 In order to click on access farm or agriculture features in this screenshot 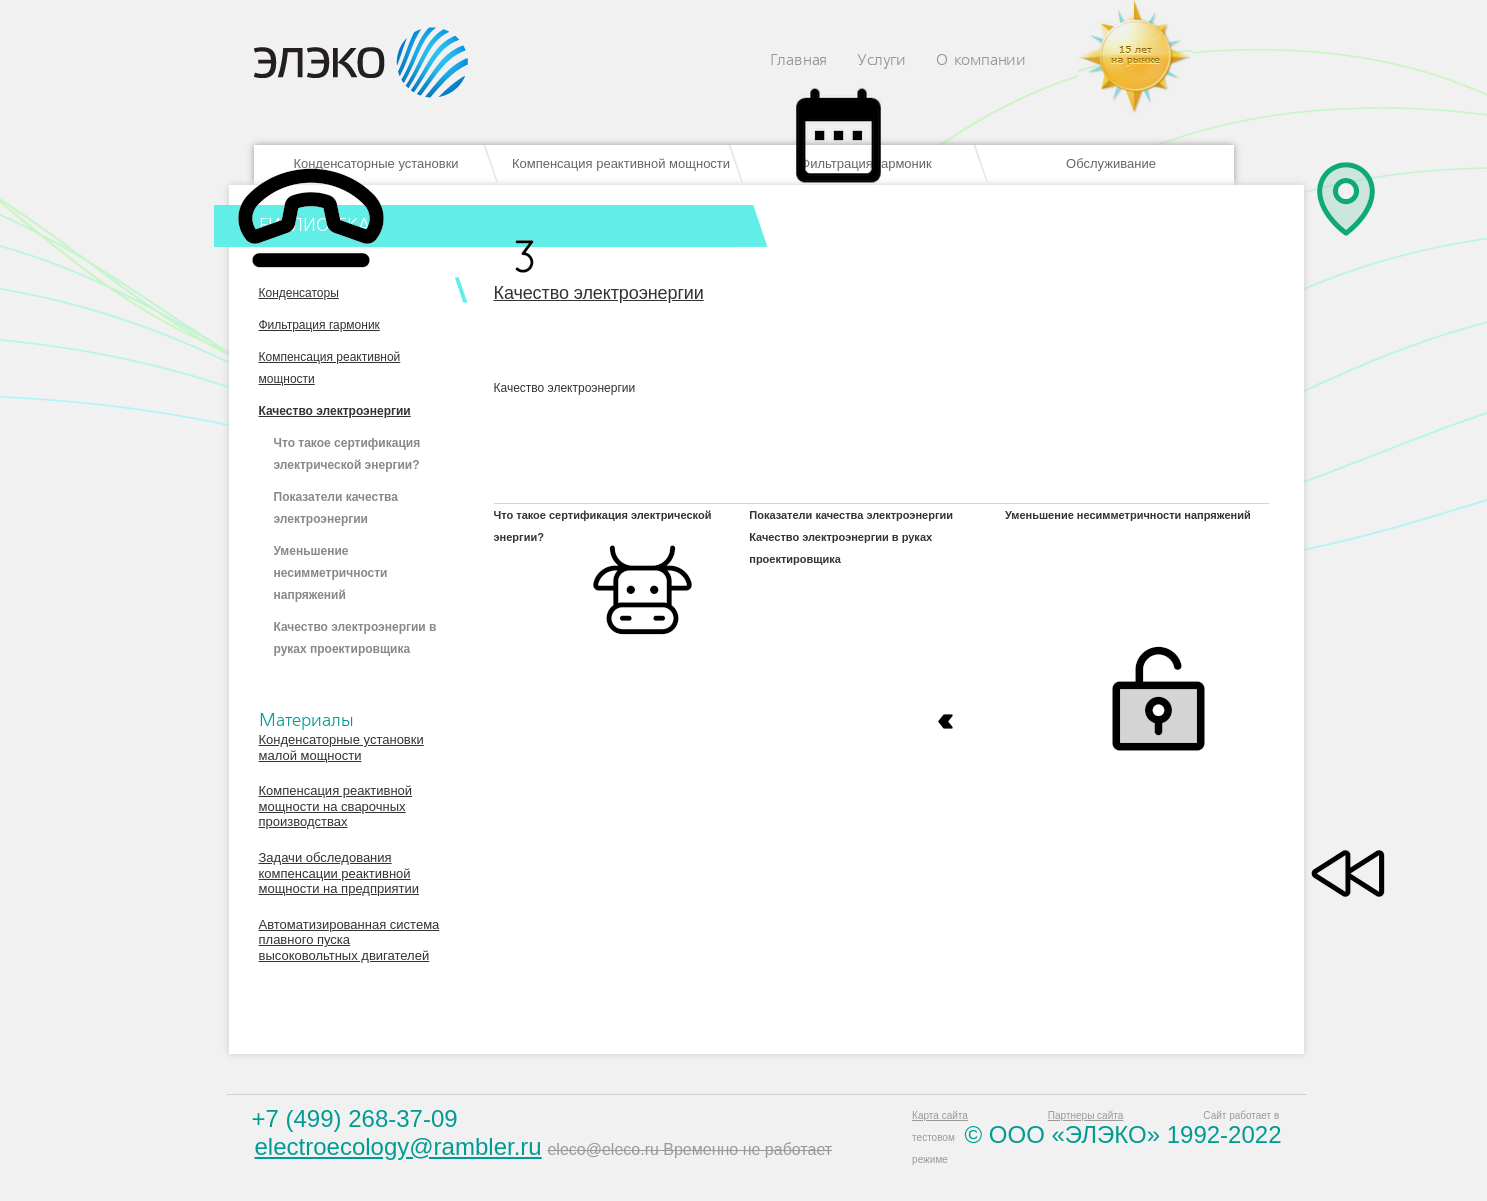, I will do `click(642, 591)`.